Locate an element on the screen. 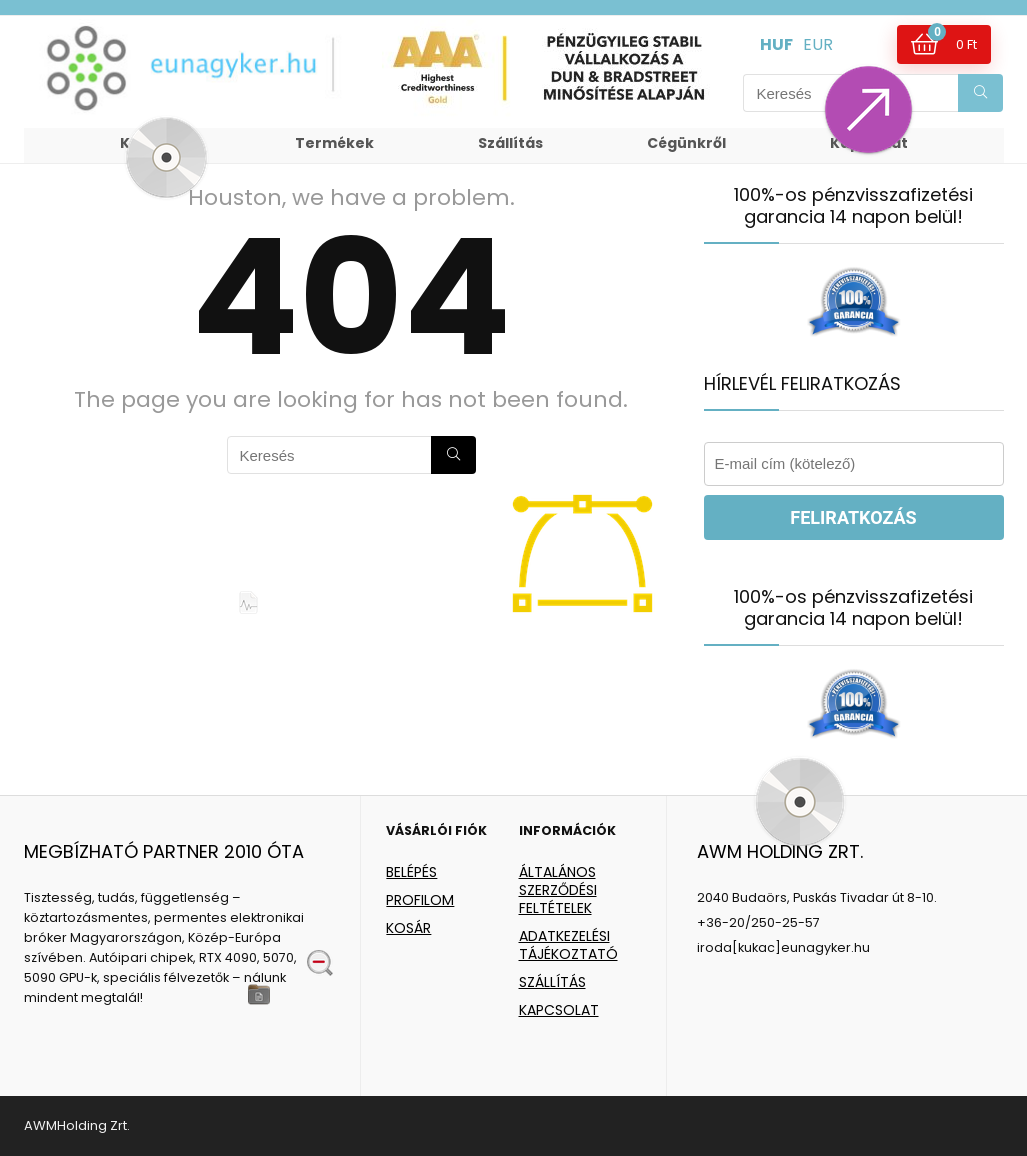  access shape library in iMovie is located at coordinates (582, 553).